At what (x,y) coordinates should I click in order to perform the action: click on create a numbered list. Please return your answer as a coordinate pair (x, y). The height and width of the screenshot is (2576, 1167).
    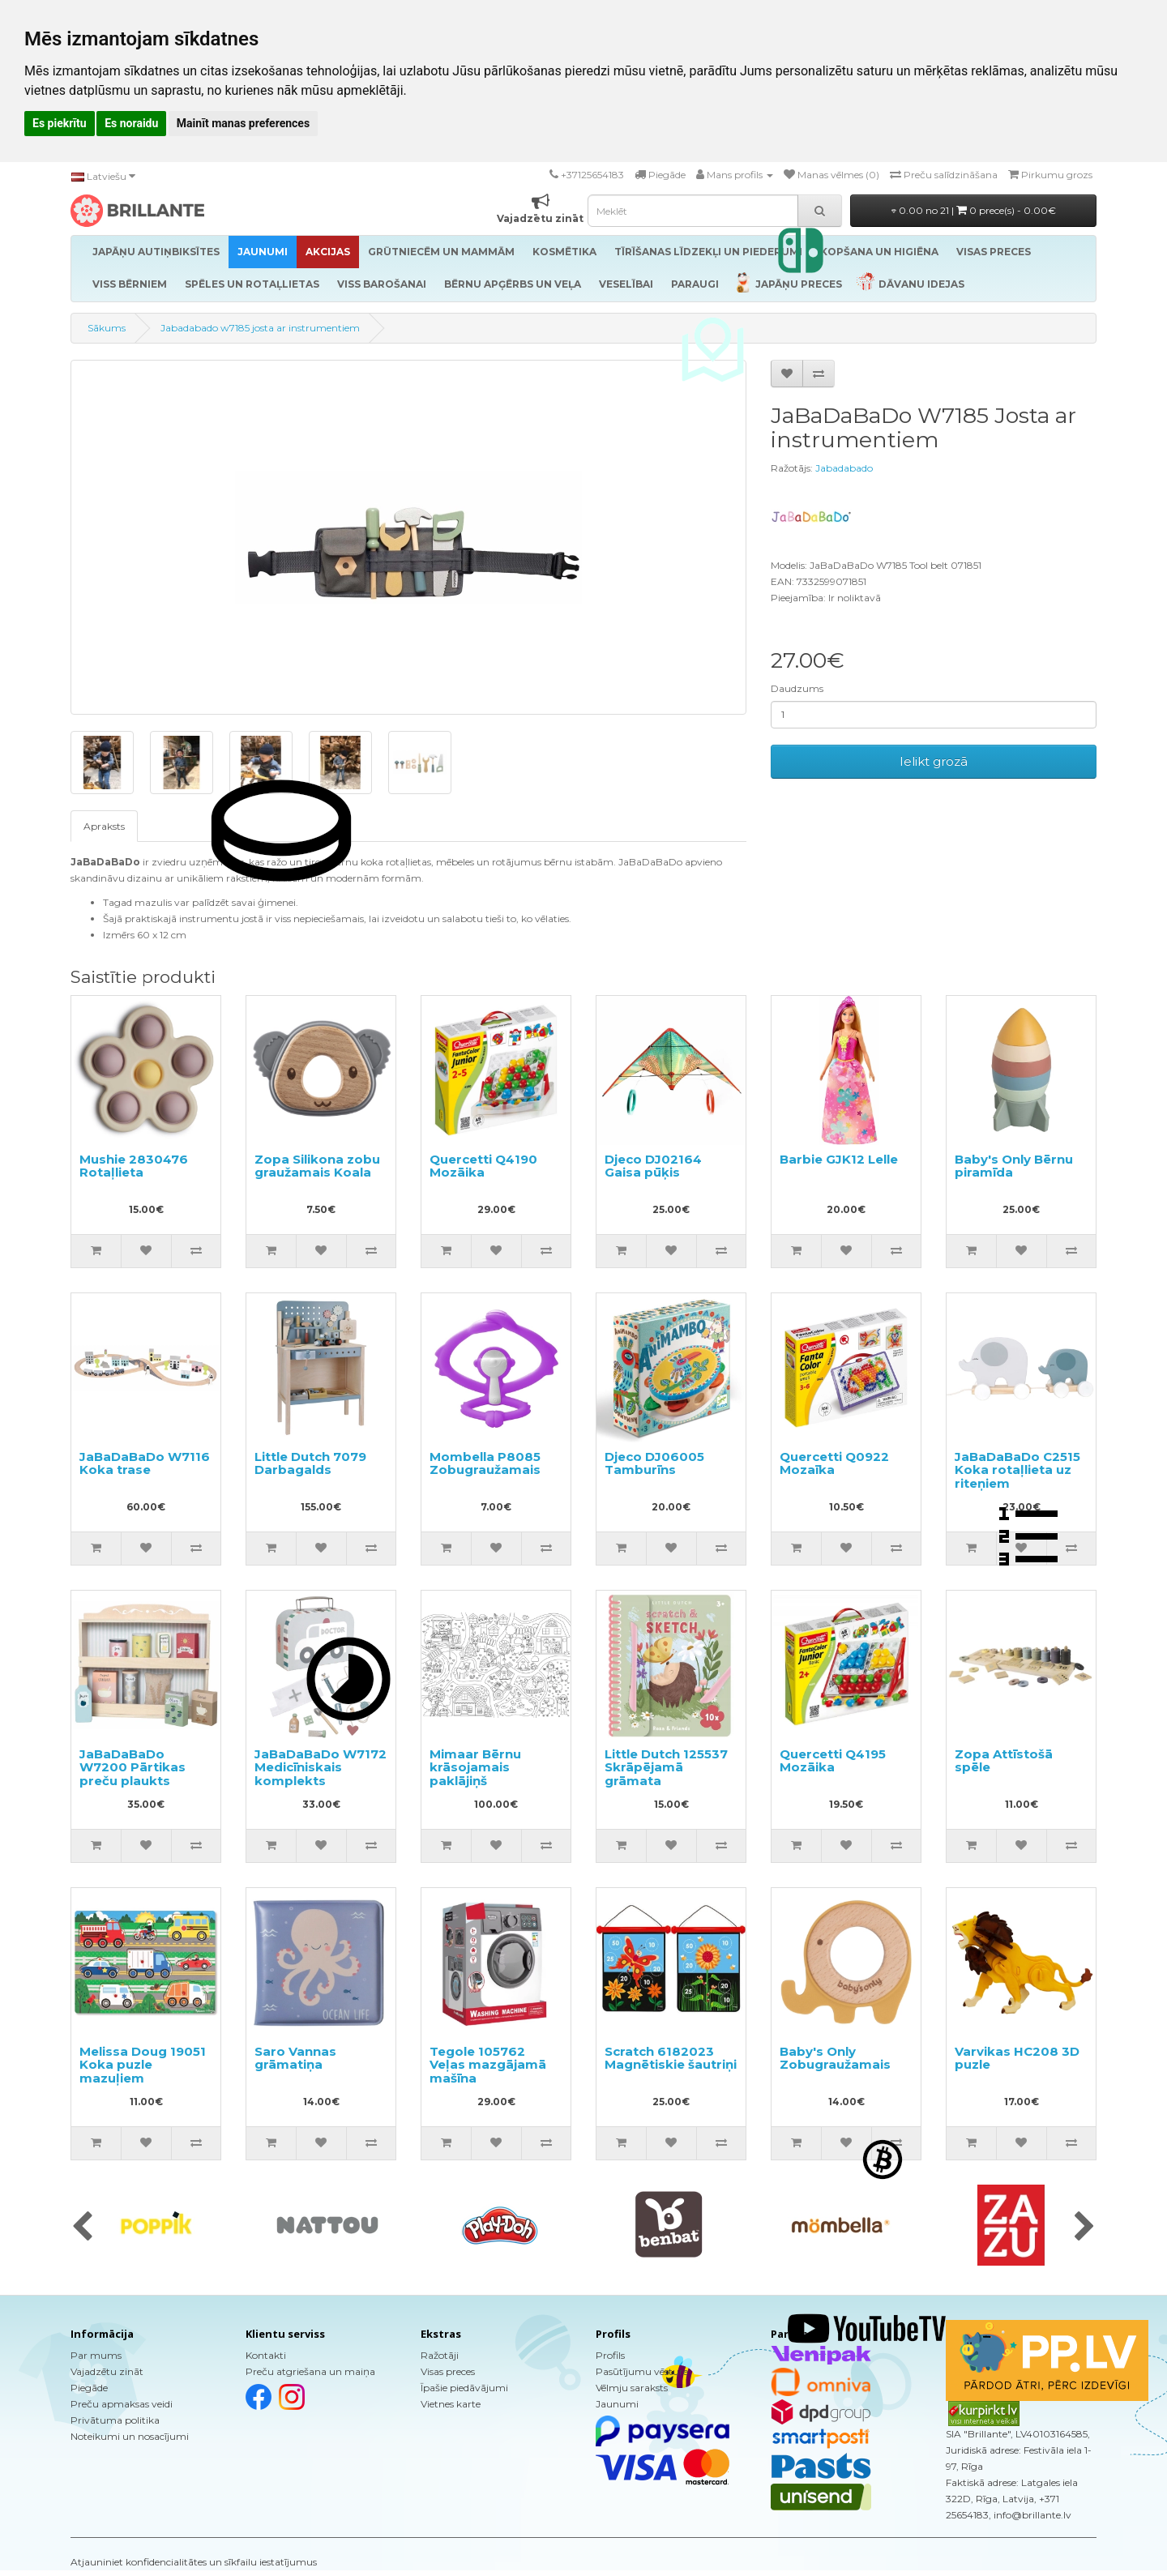
    Looking at the image, I should click on (1028, 1536).